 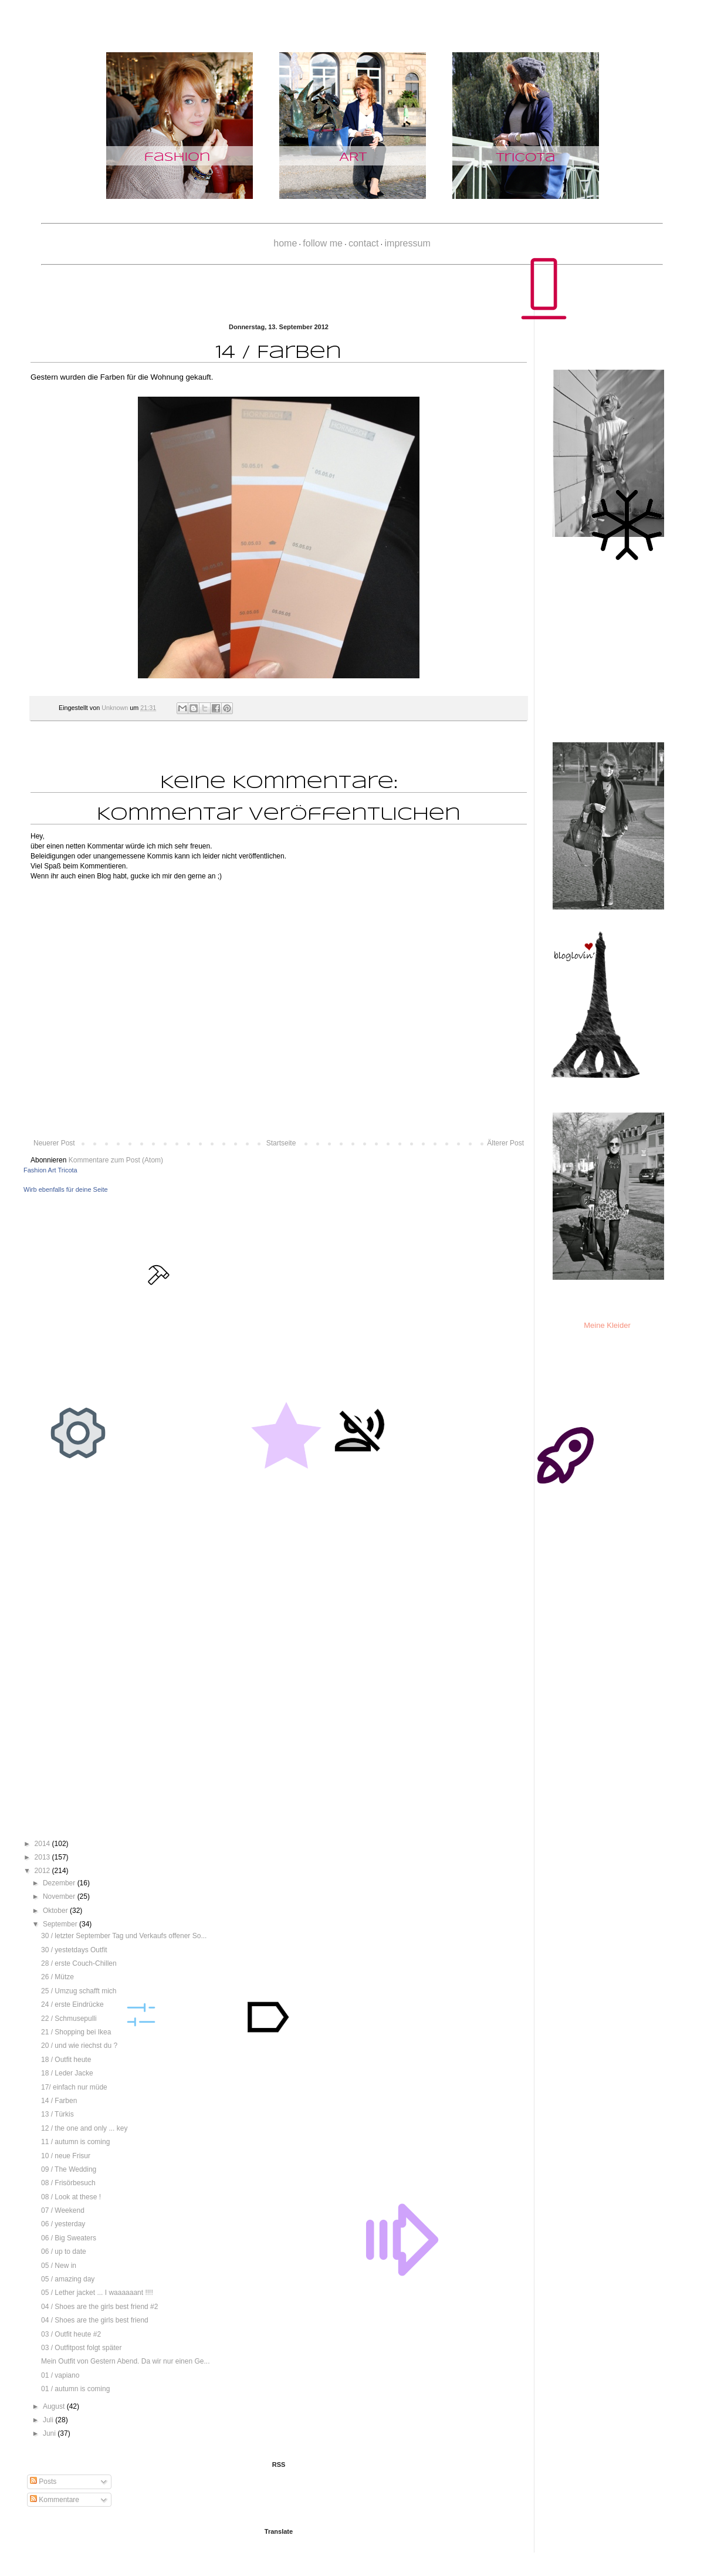 I want to click on launch or deploy an application, so click(x=566, y=1455).